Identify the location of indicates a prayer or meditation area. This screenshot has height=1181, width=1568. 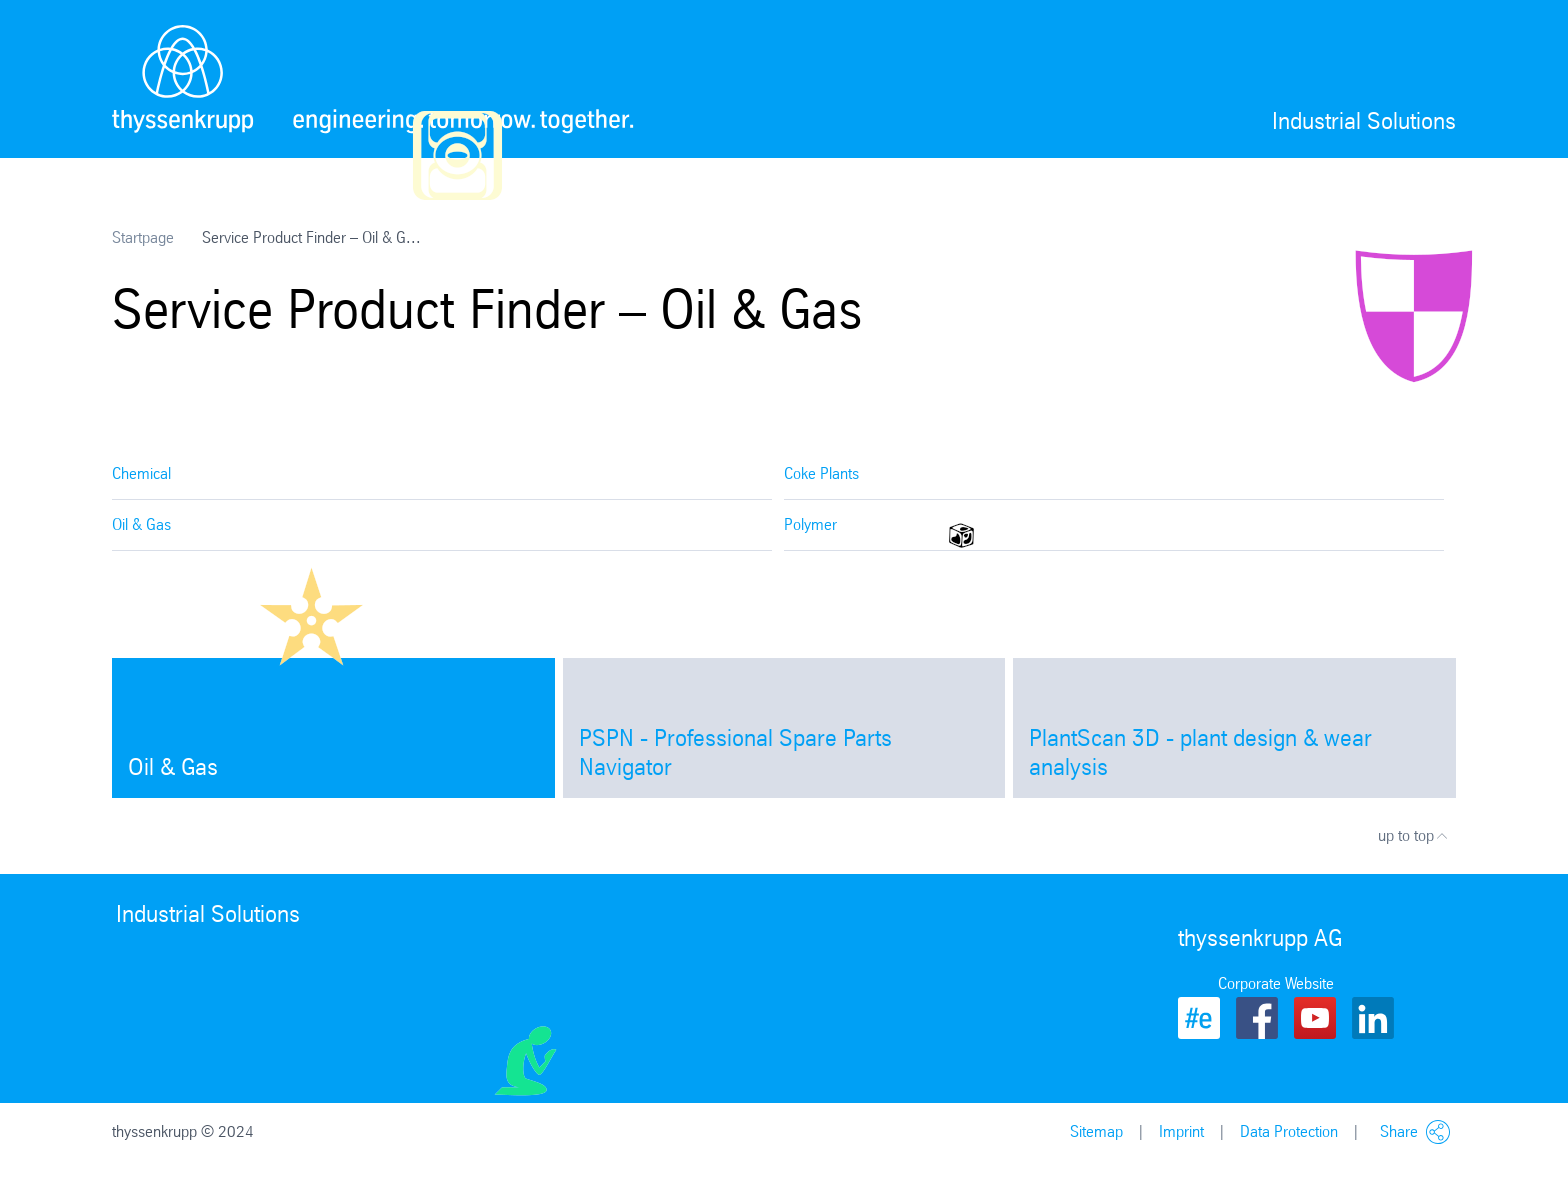
(525, 1058).